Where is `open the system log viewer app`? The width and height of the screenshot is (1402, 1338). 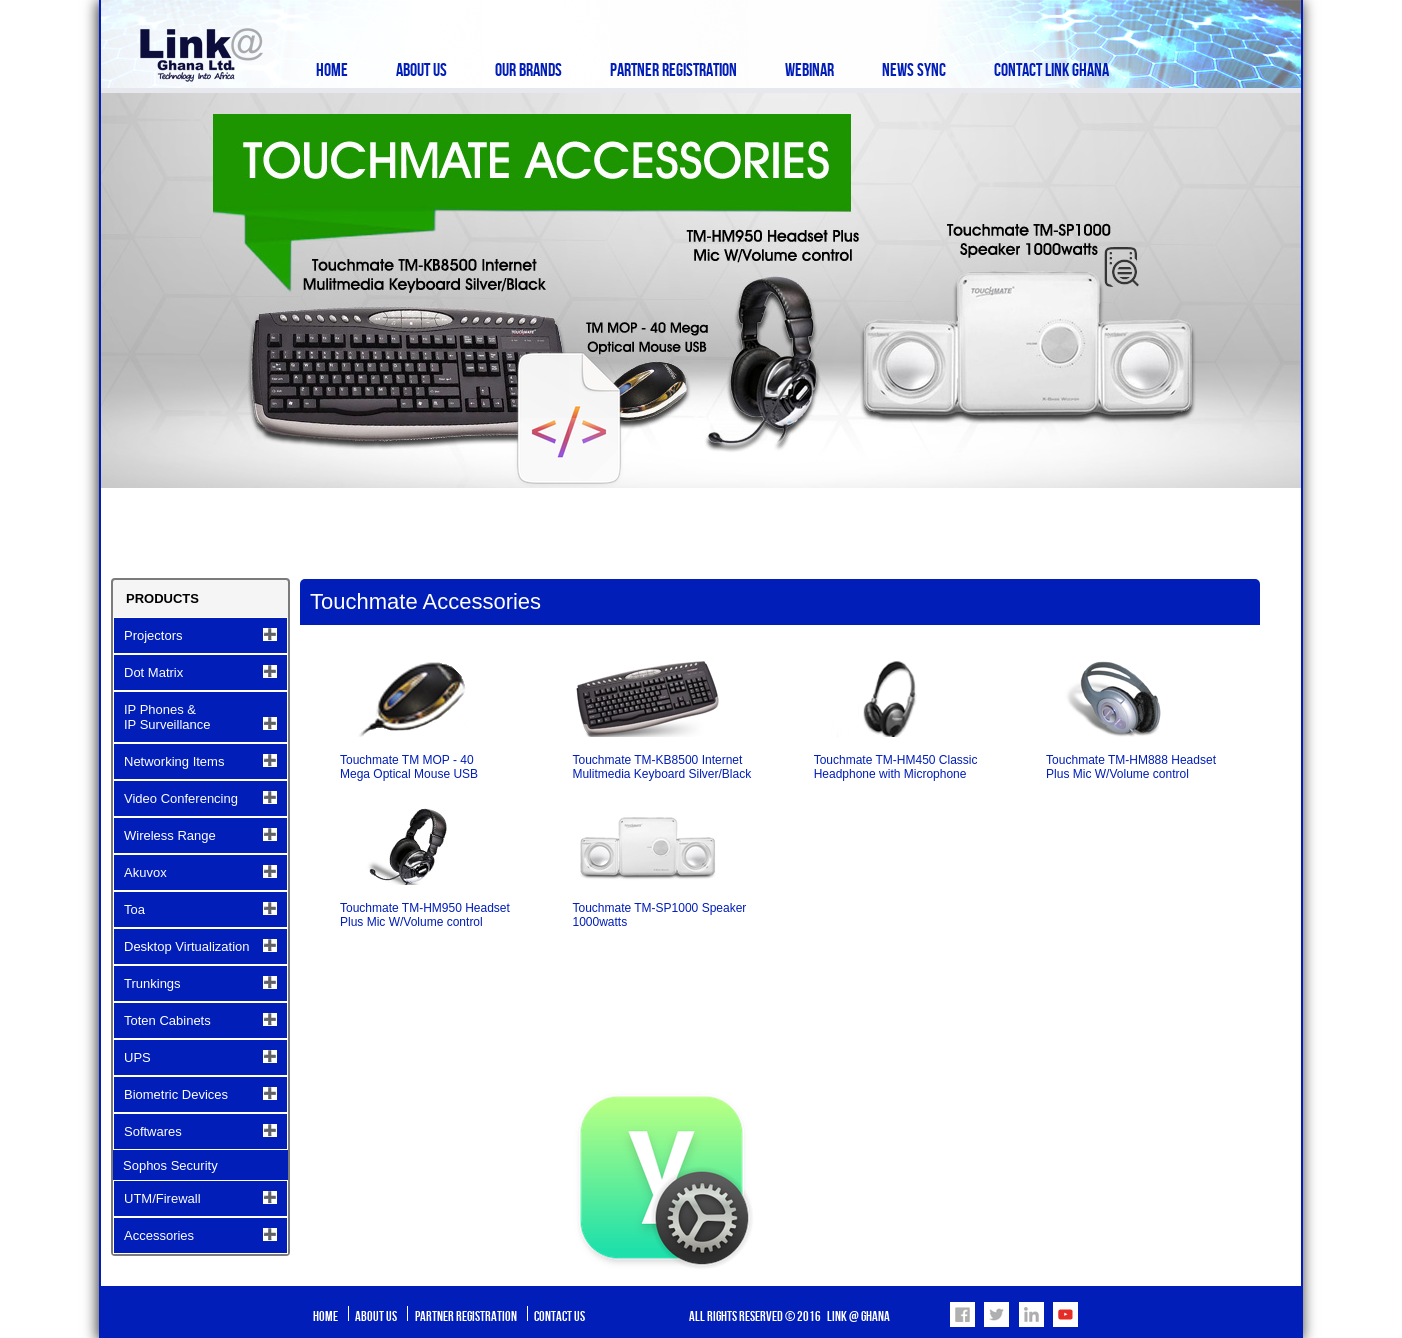 open the system log viewer app is located at coordinates (1122, 267).